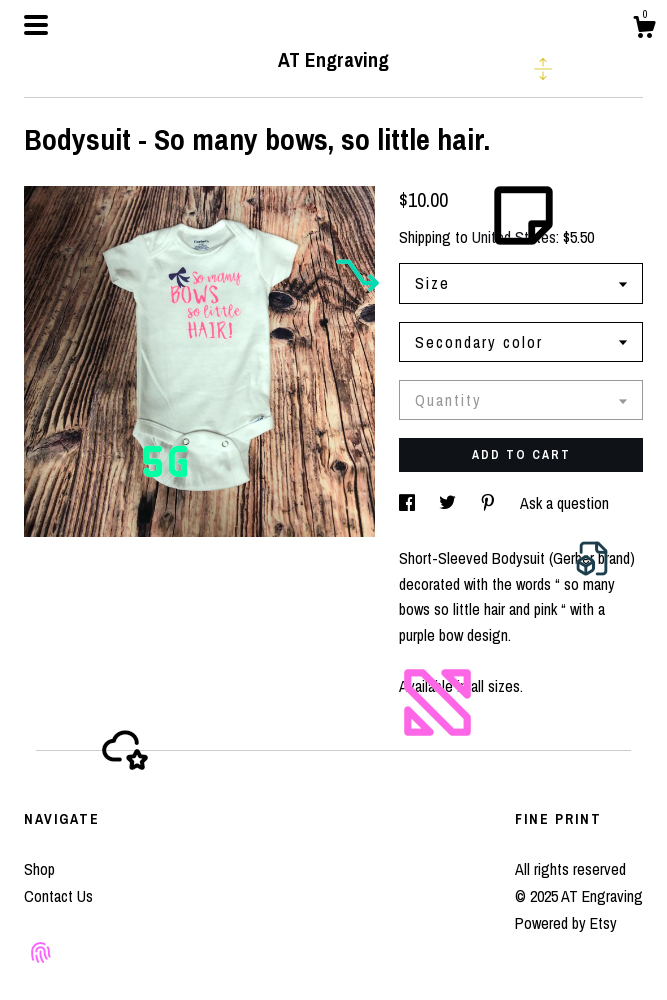  I want to click on open apple news app, so click(437, 702).